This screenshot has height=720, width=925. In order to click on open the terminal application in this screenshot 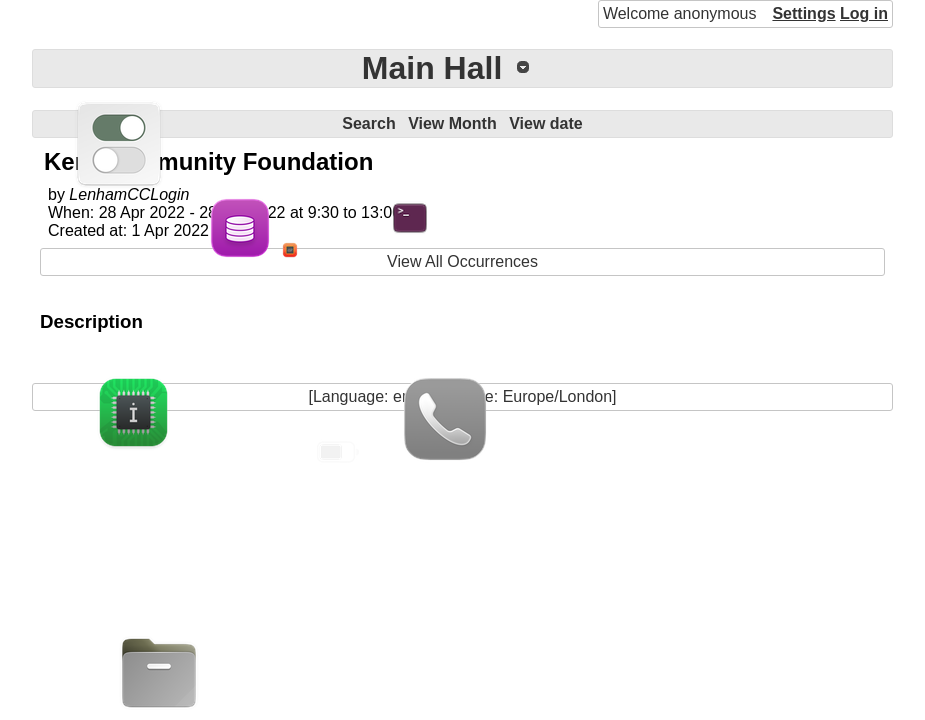, I will do `click(410, 218)`.